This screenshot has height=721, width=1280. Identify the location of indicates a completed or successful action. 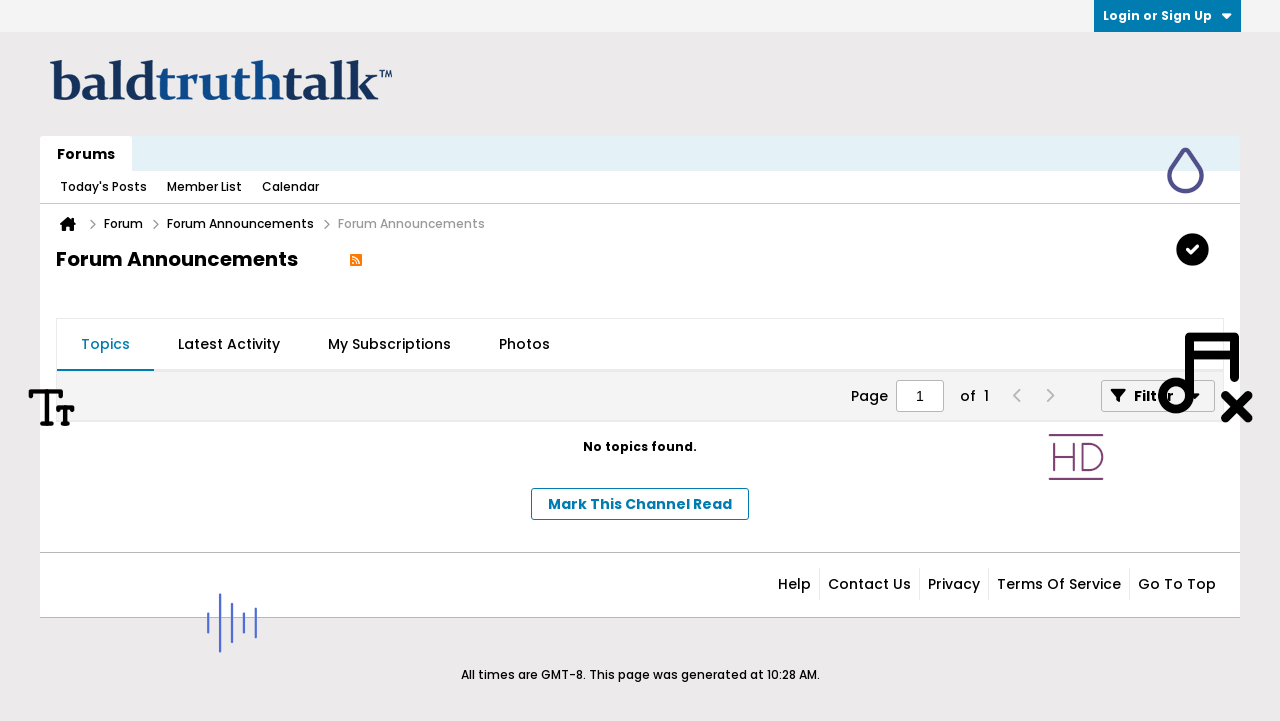
(1192, 249).